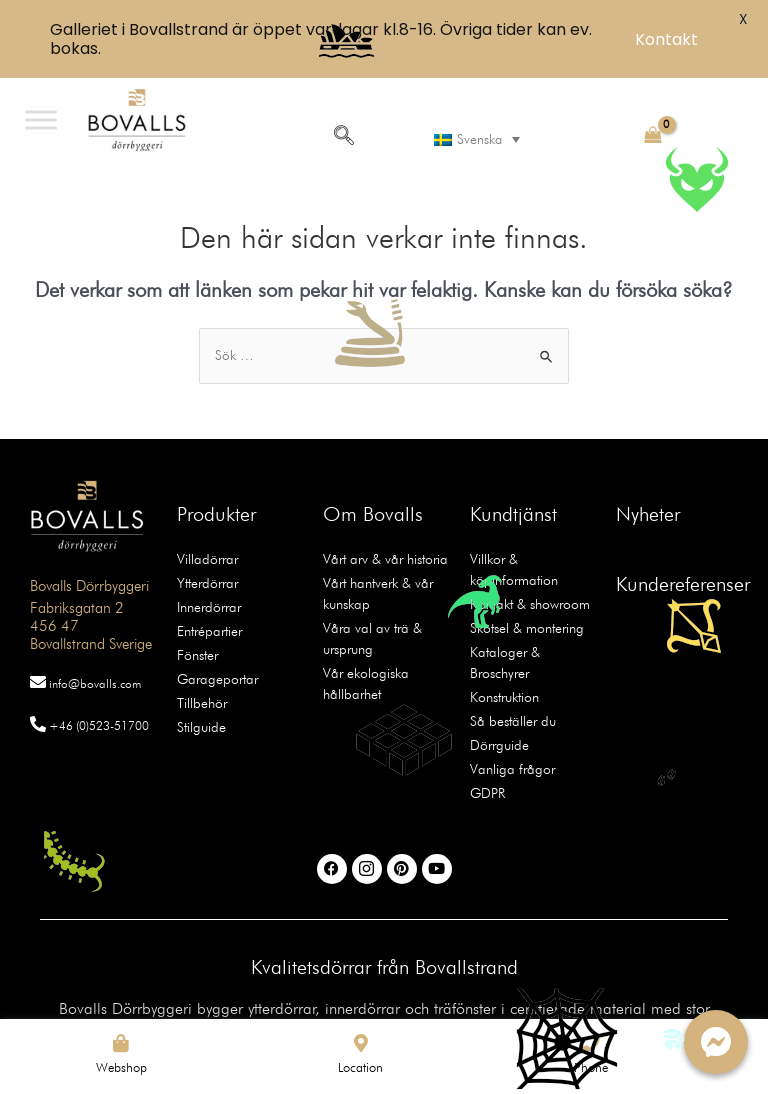 The width and height of the screenshot is (768, 1094). I want to click on view sydney opera house landmark information, so click(346, 36).